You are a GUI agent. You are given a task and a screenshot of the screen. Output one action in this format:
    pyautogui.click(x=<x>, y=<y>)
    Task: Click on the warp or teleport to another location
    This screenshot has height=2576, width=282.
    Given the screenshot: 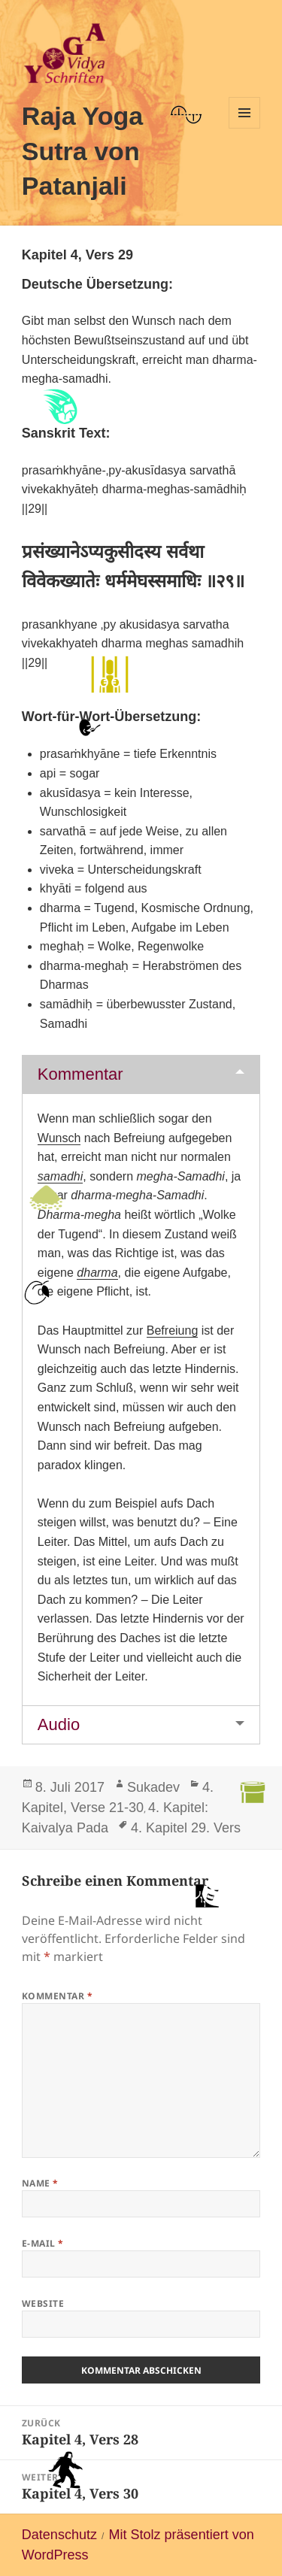 What is the action you would take?
    pyautogui.click(x=253, y=1790)
    